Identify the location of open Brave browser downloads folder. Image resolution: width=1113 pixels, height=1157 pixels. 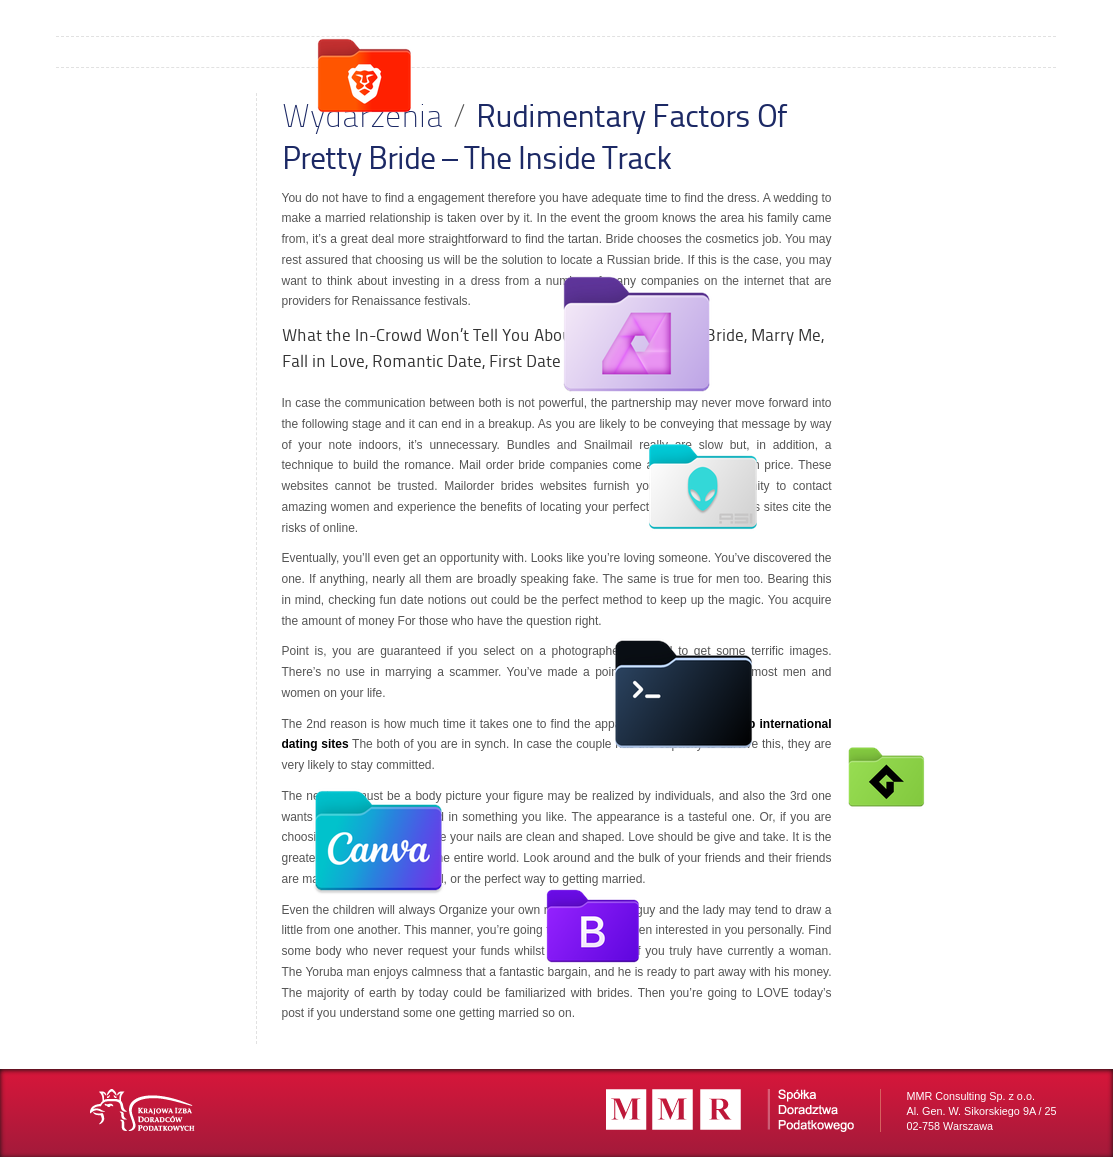
(364, 78).